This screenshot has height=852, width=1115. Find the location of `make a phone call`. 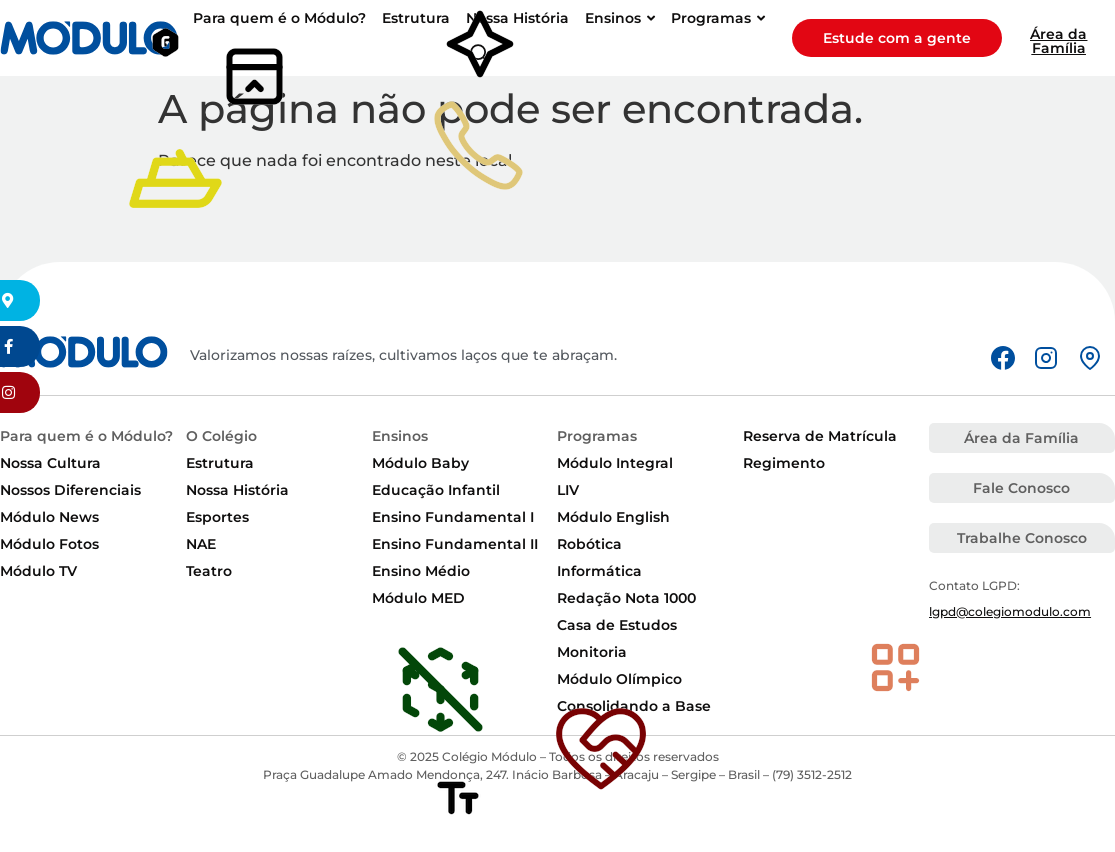

make a phone call is located at coordinates (478, 145).